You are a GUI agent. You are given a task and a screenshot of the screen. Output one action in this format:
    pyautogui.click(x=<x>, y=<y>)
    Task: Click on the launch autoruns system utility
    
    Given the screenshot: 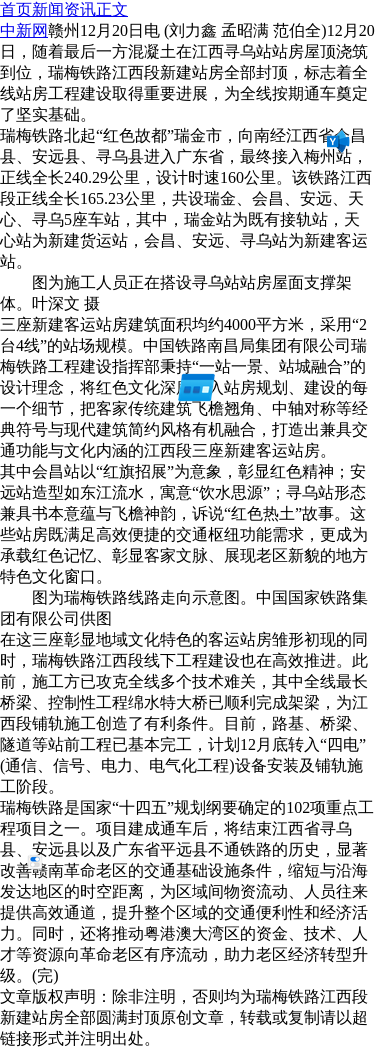 What is the action you would take?
    pyautogui.click(x=196, y=387)
    